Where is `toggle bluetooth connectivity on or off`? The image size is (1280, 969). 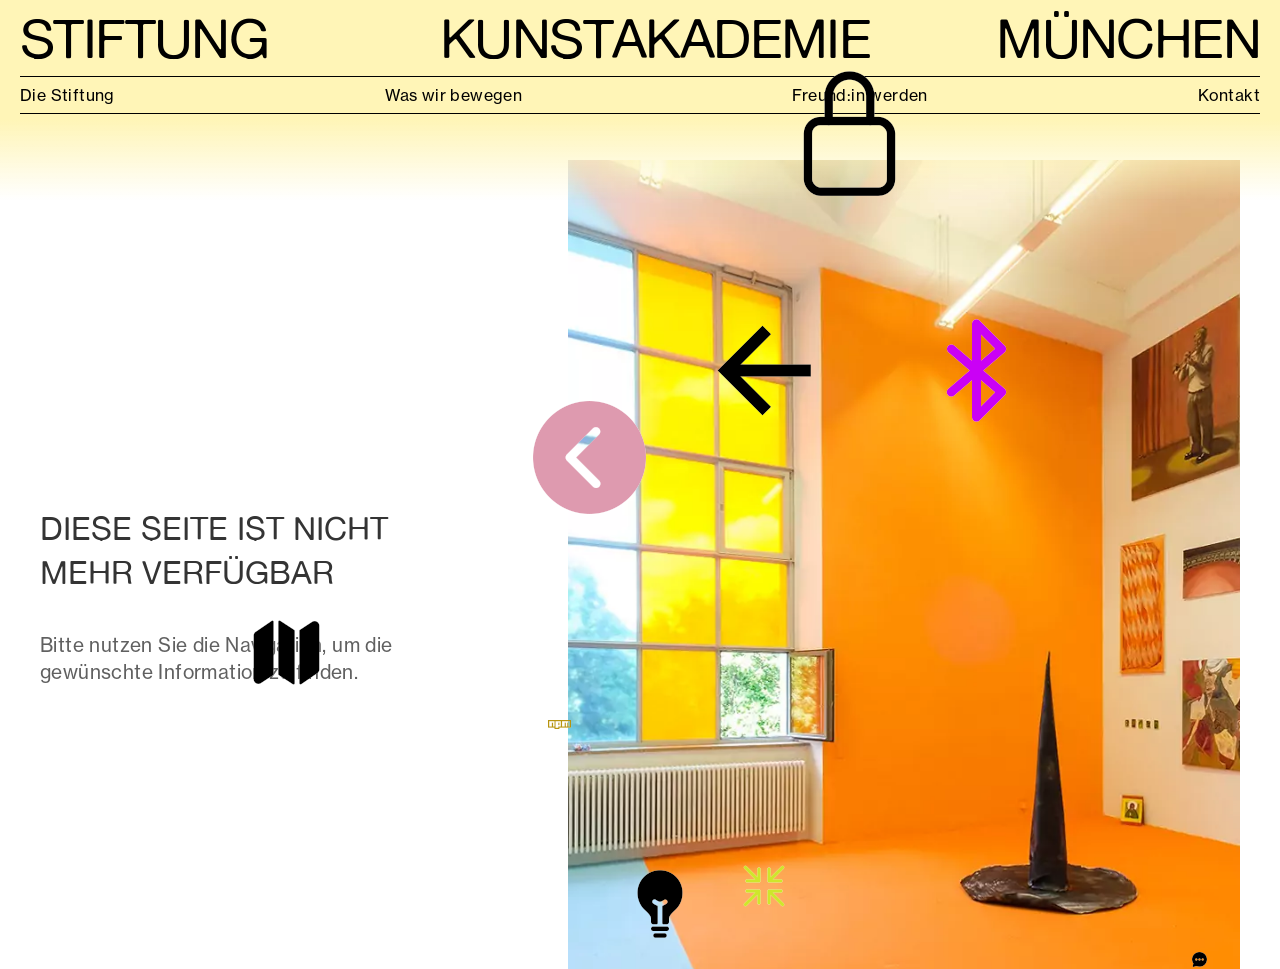 toggle bluetooth connectivity on or off is located at coordinates (976, 370).